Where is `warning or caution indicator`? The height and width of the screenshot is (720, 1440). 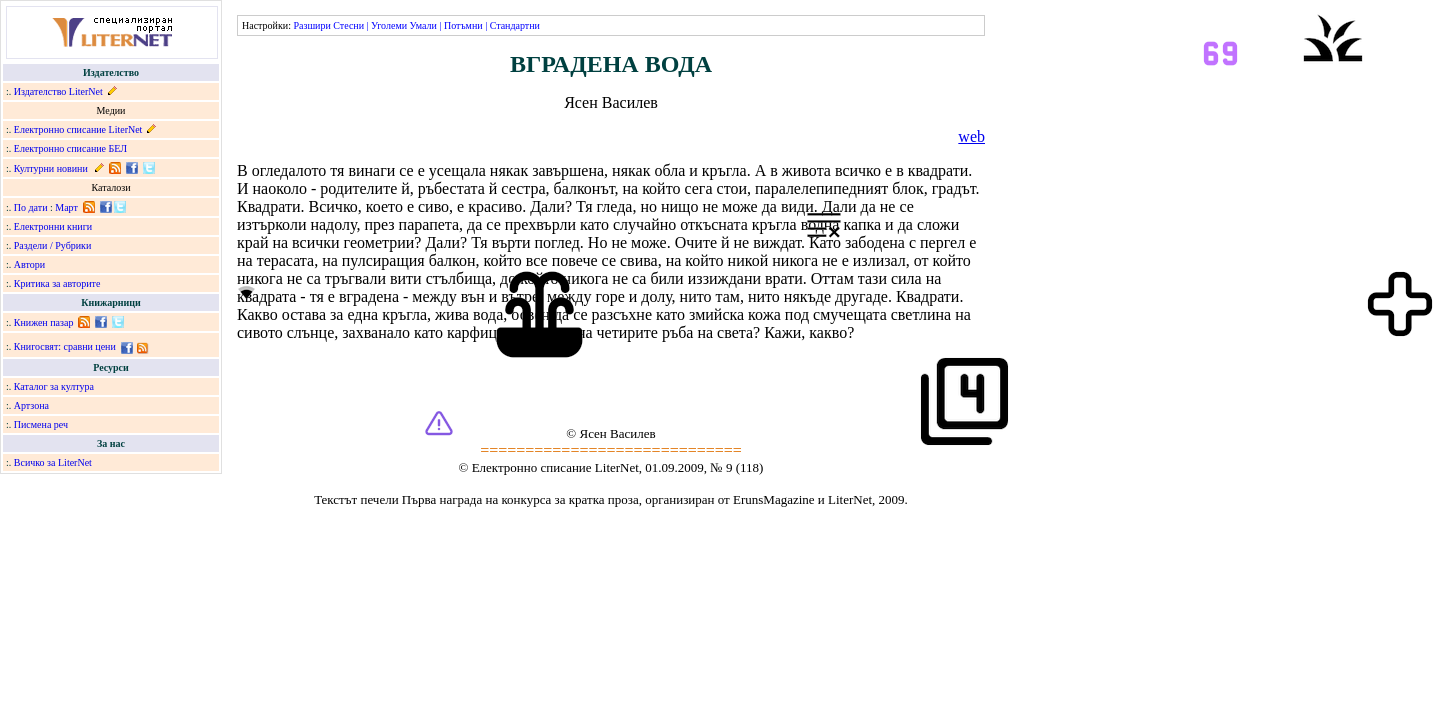
warning or caution indicator is located at coordinates (439, 424).